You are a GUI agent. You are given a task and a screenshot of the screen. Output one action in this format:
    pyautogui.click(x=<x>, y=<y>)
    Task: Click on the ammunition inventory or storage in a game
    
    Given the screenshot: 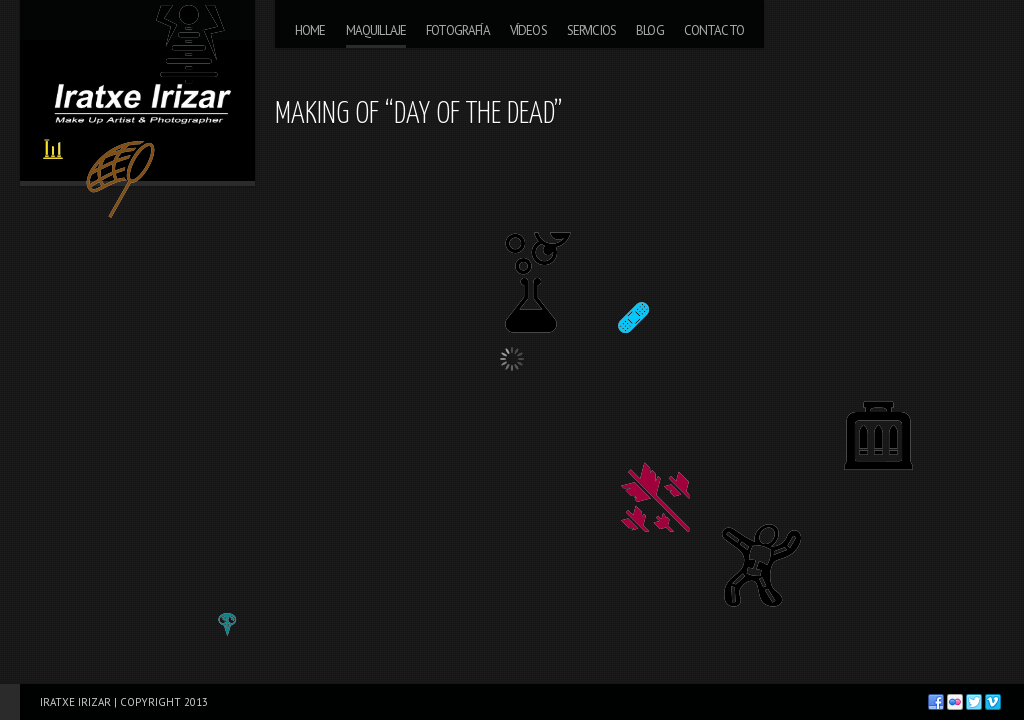 What is the action you would take?
    pyautogui.click(x=878, y=435)
    